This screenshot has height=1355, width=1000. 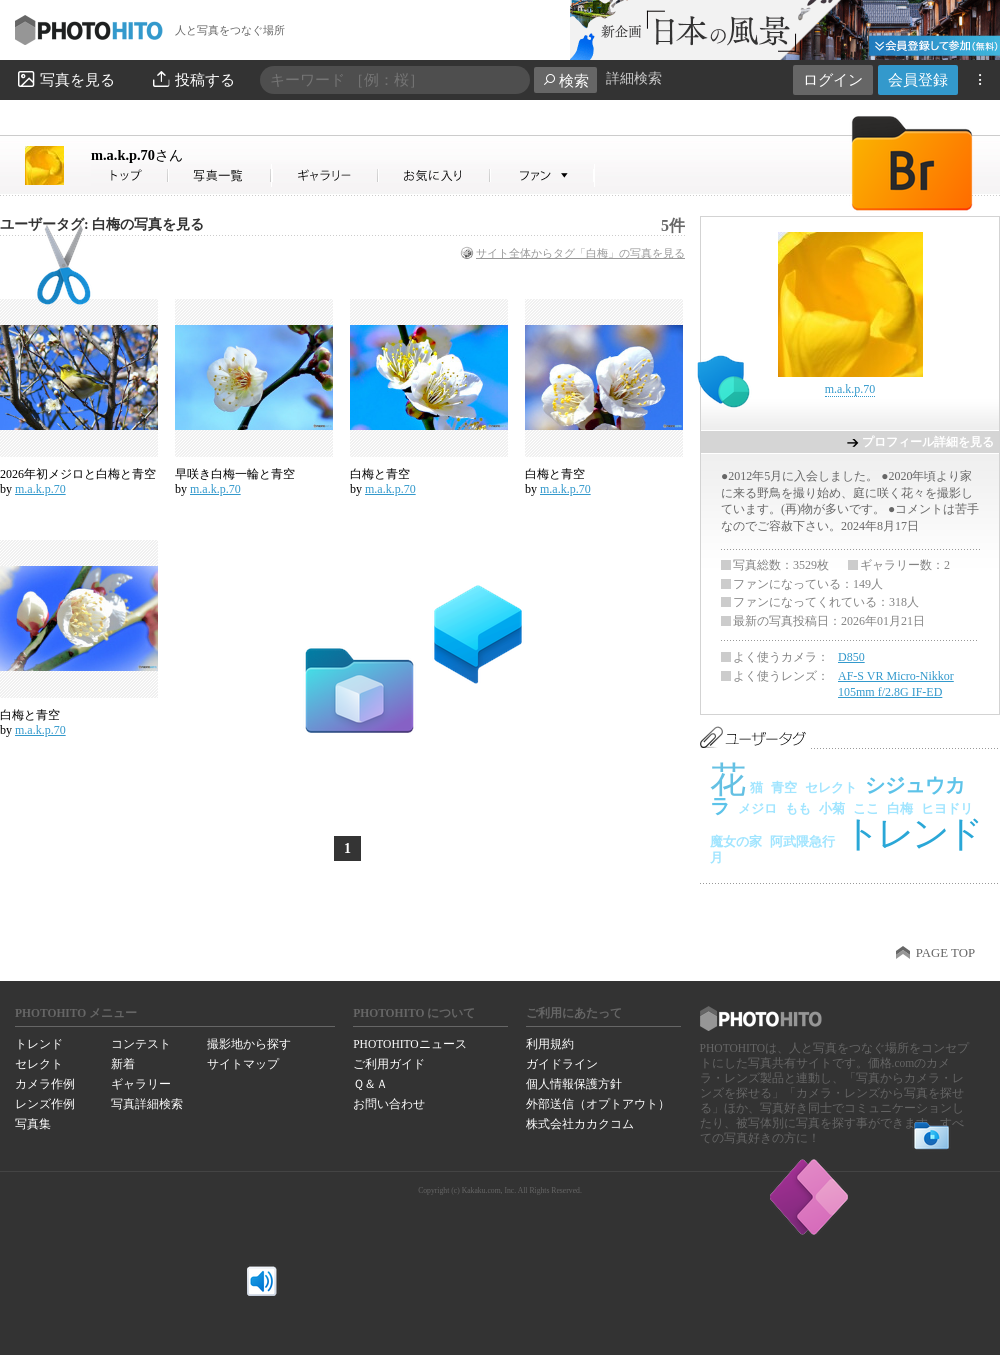 What do you see at coordinates (359, 693) in the screenshot?
I see `open the 3D objects folder` at bounding box center [359, 693].